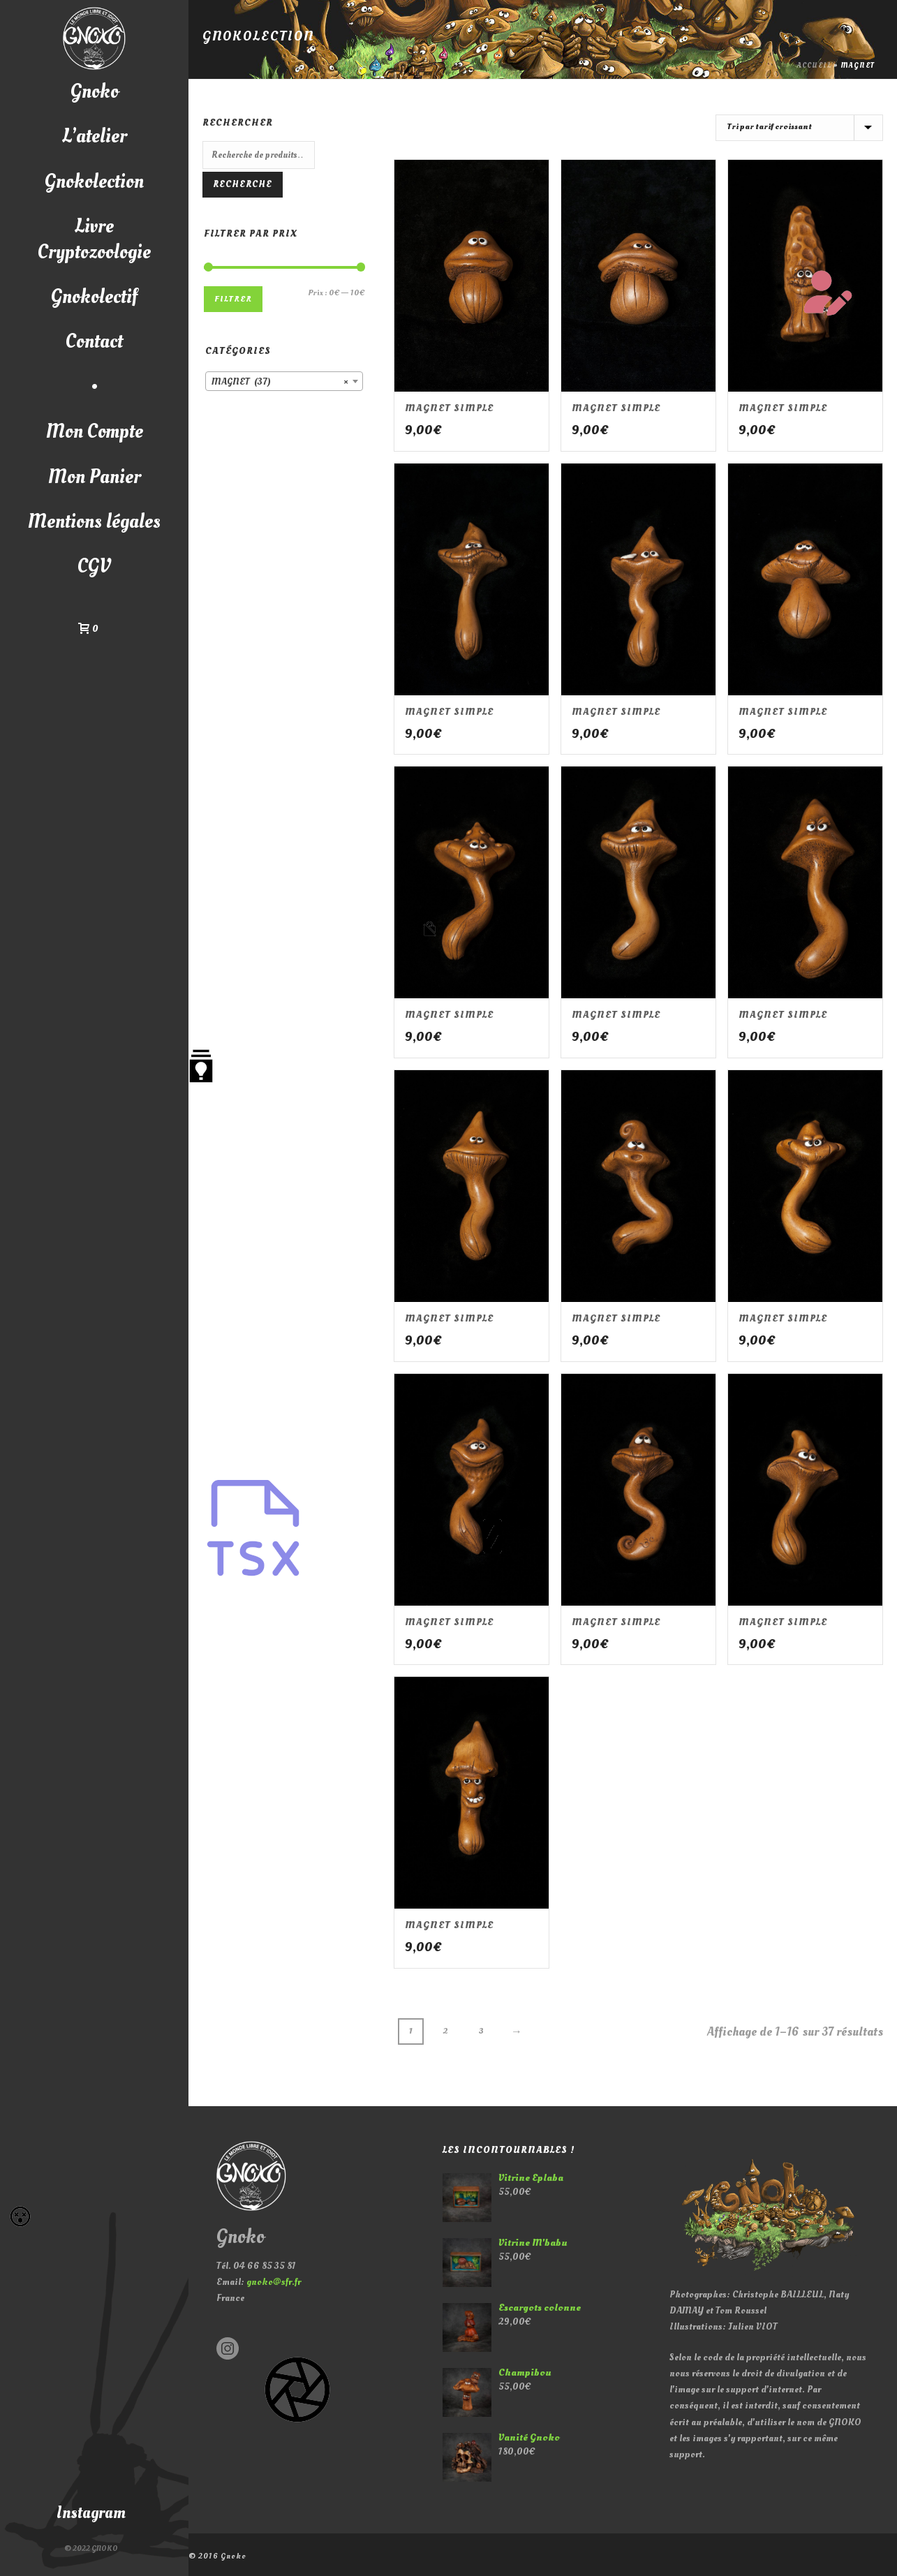 The width and height of the screenshot is (897, 2576). I want to click on indicates battery is fully charged while connected to power, so click(492, 1534).